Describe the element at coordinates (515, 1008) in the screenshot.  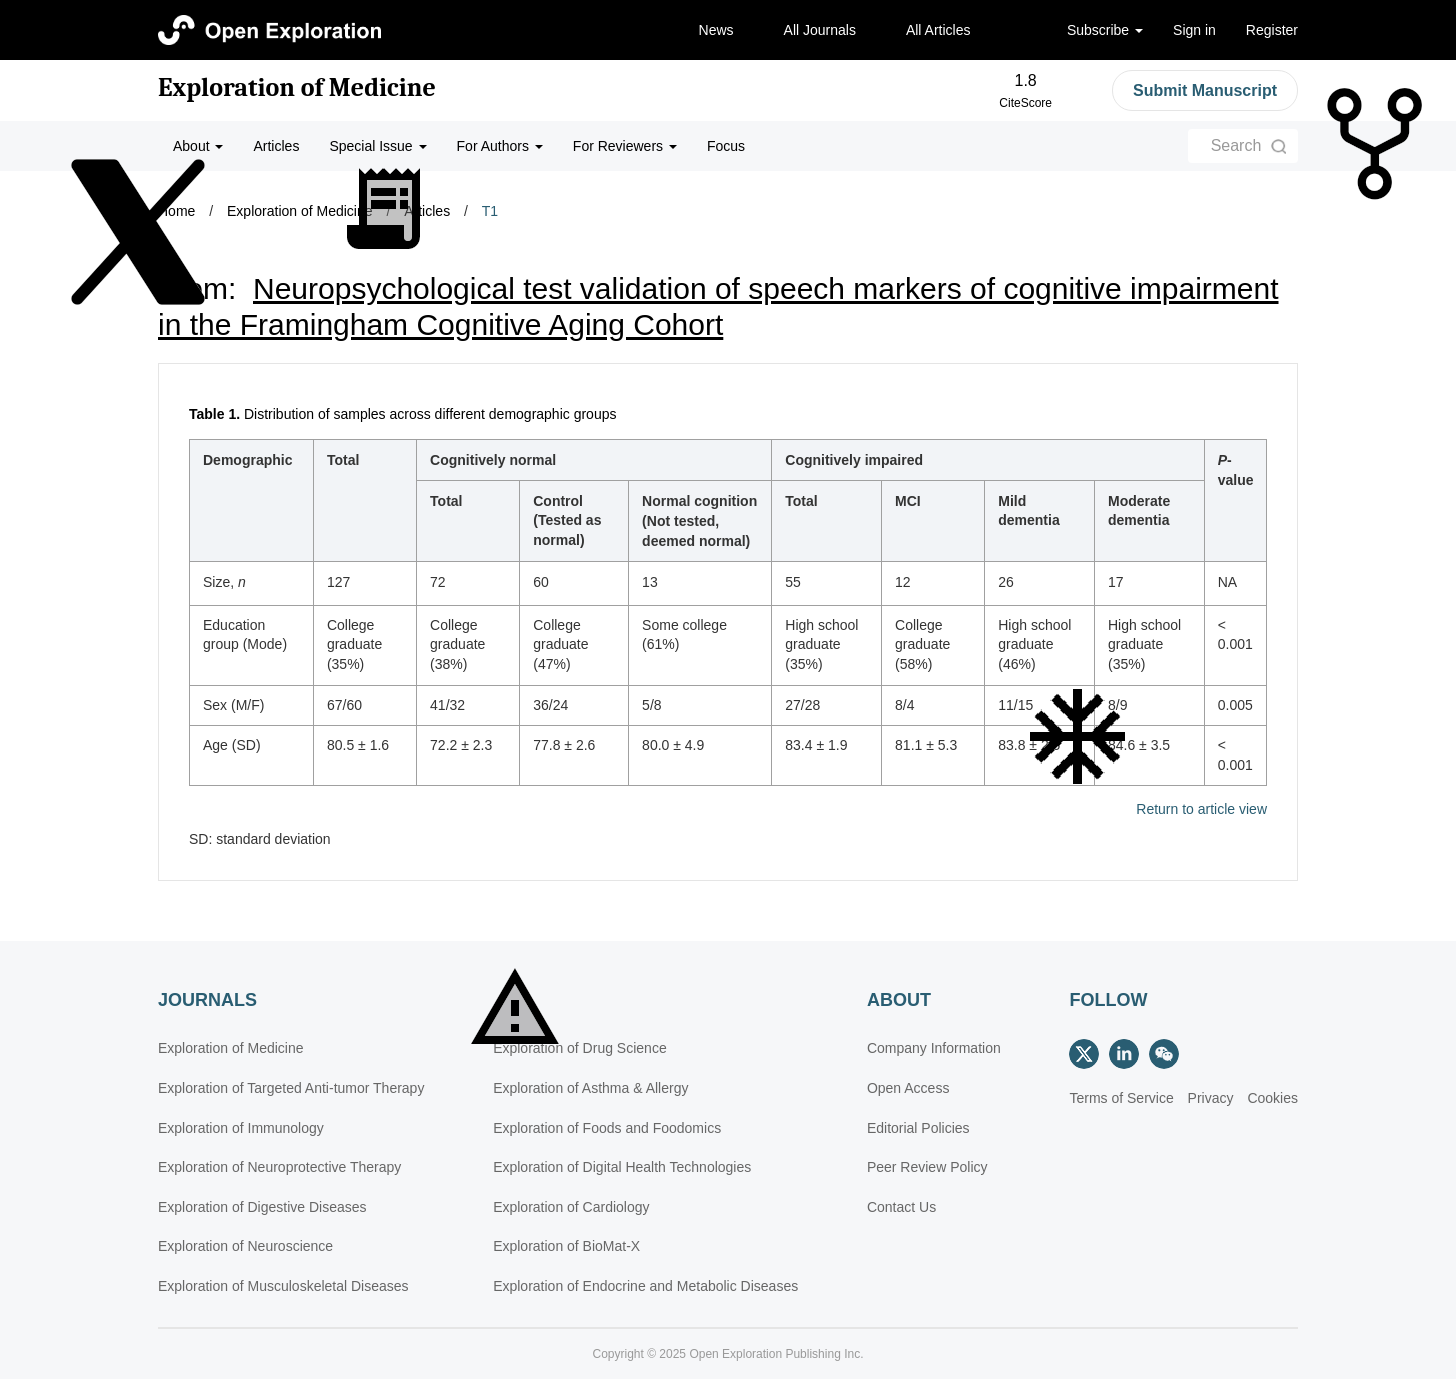
I see `indicates a warning or potential issue` at that location.